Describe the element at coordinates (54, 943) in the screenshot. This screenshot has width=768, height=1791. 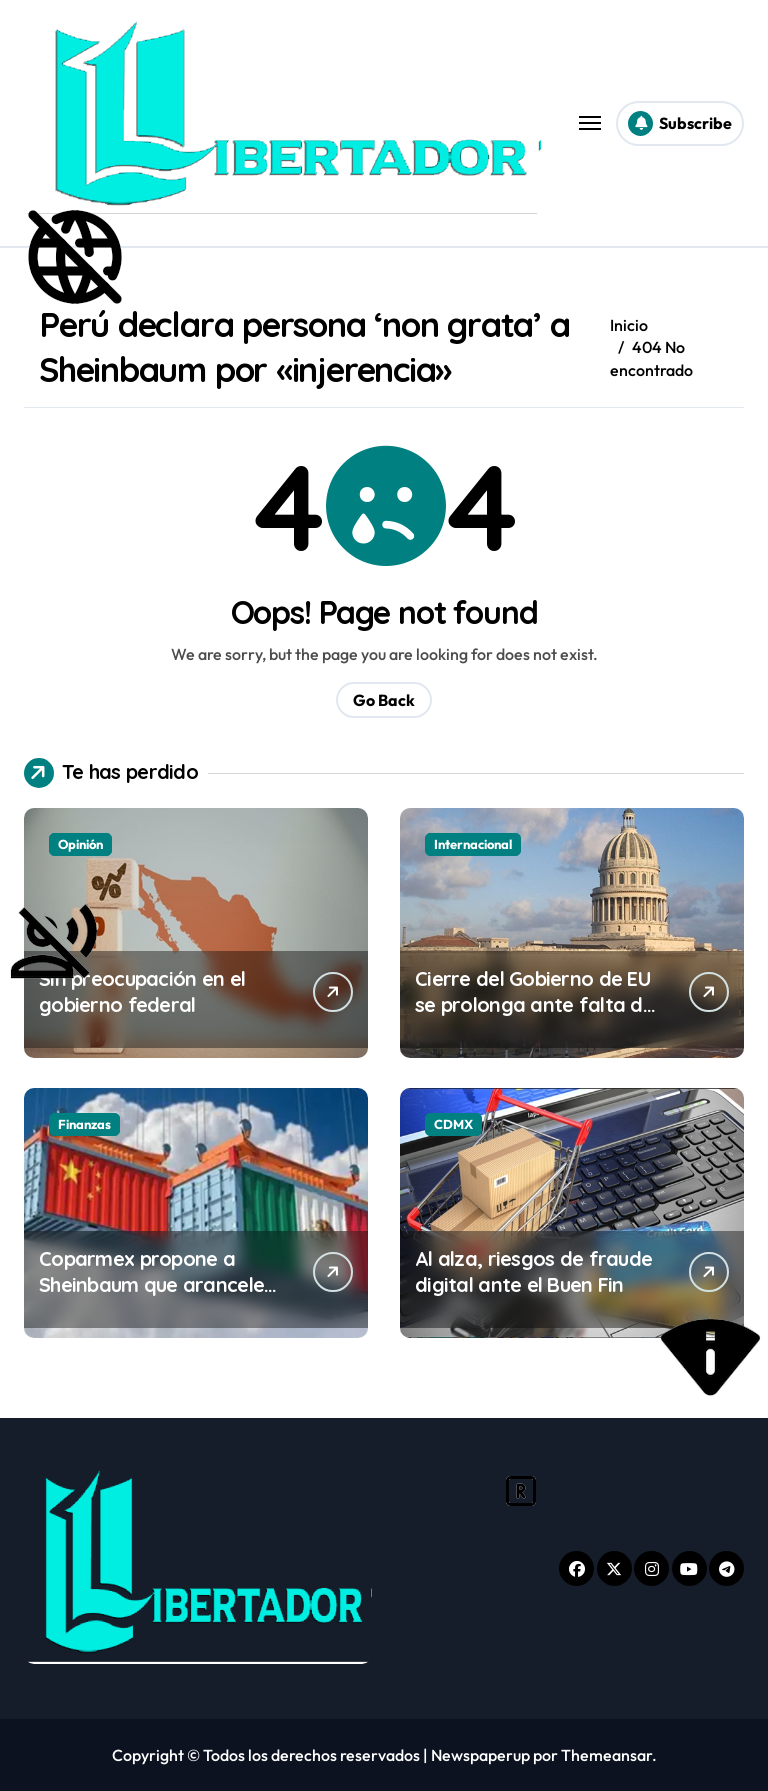
I see `mute voice narration or screen reader` at that location.